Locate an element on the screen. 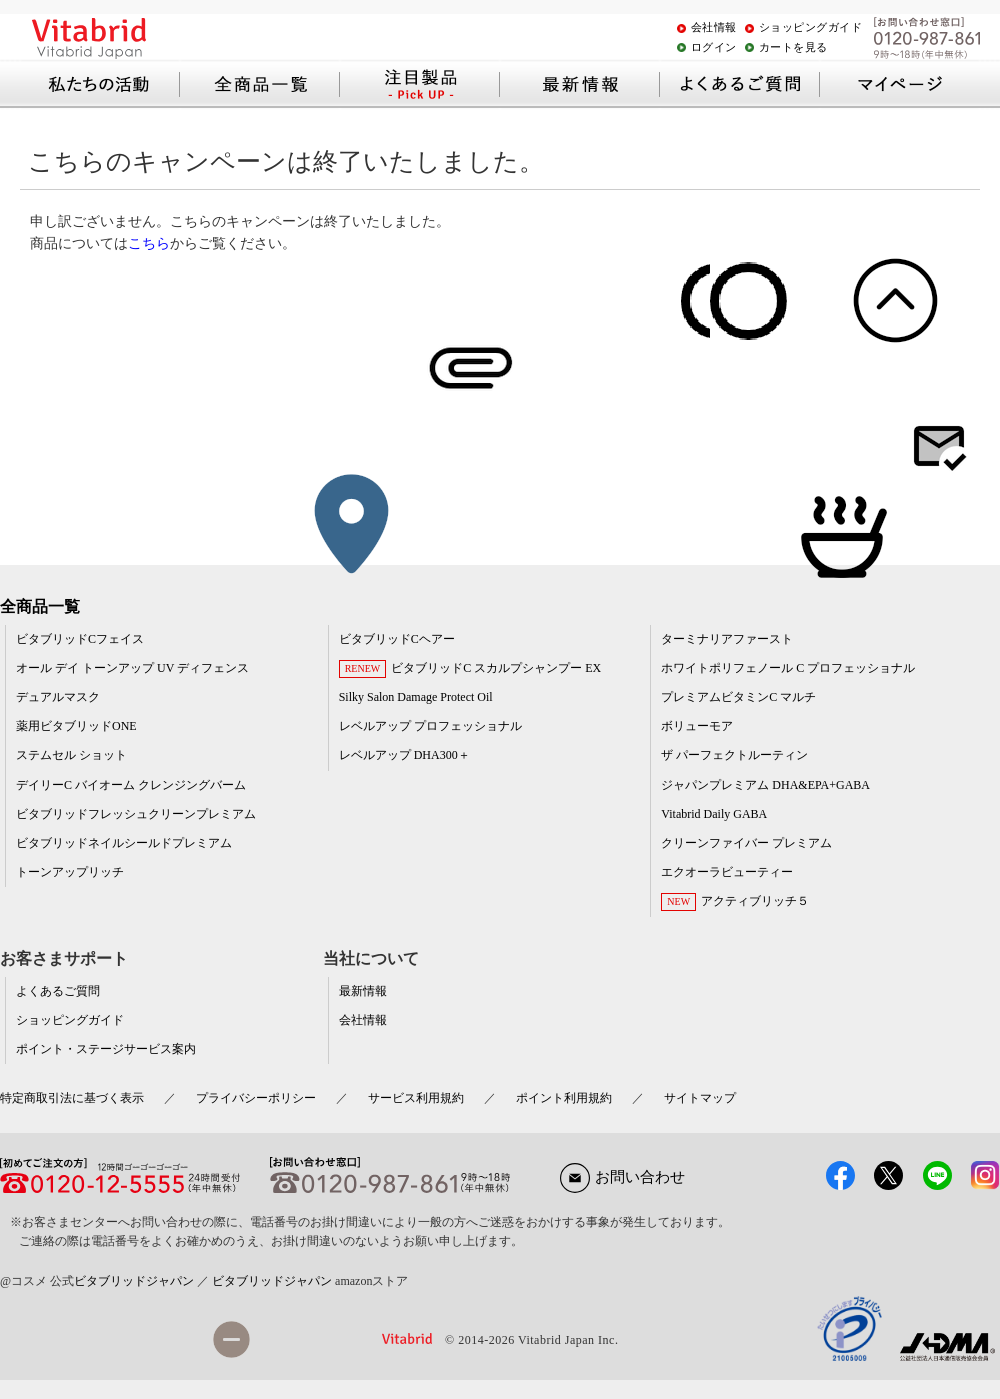  remove an item from a list is located at coordinates (231, 1339).